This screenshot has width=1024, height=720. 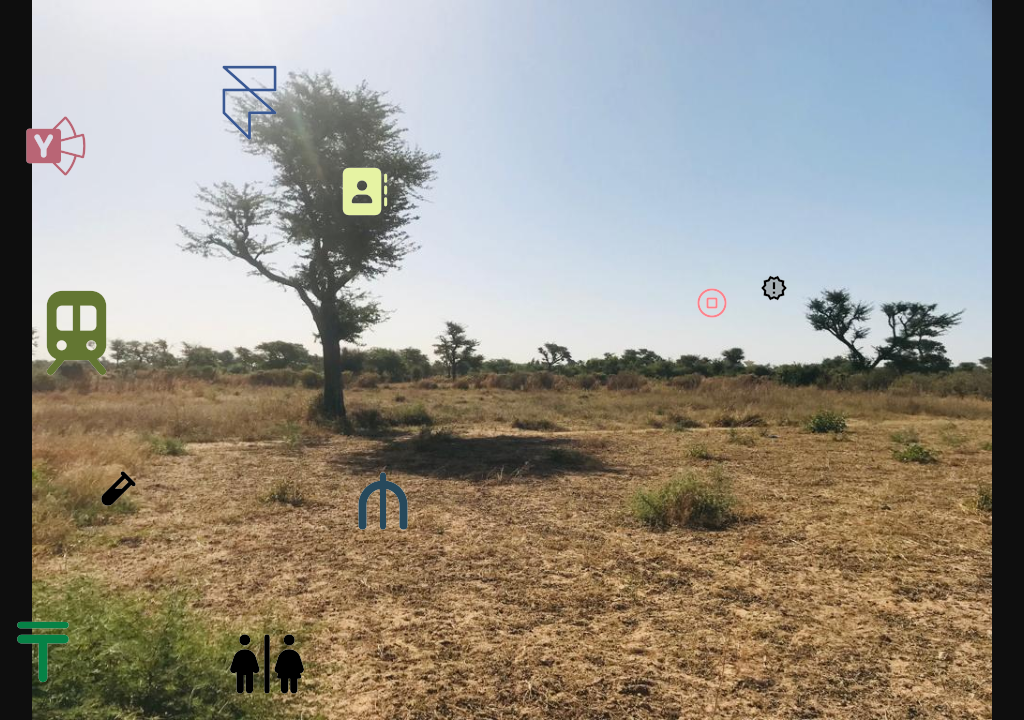 I want to click on indicates new or recently added content, so click(x=774, y=288).